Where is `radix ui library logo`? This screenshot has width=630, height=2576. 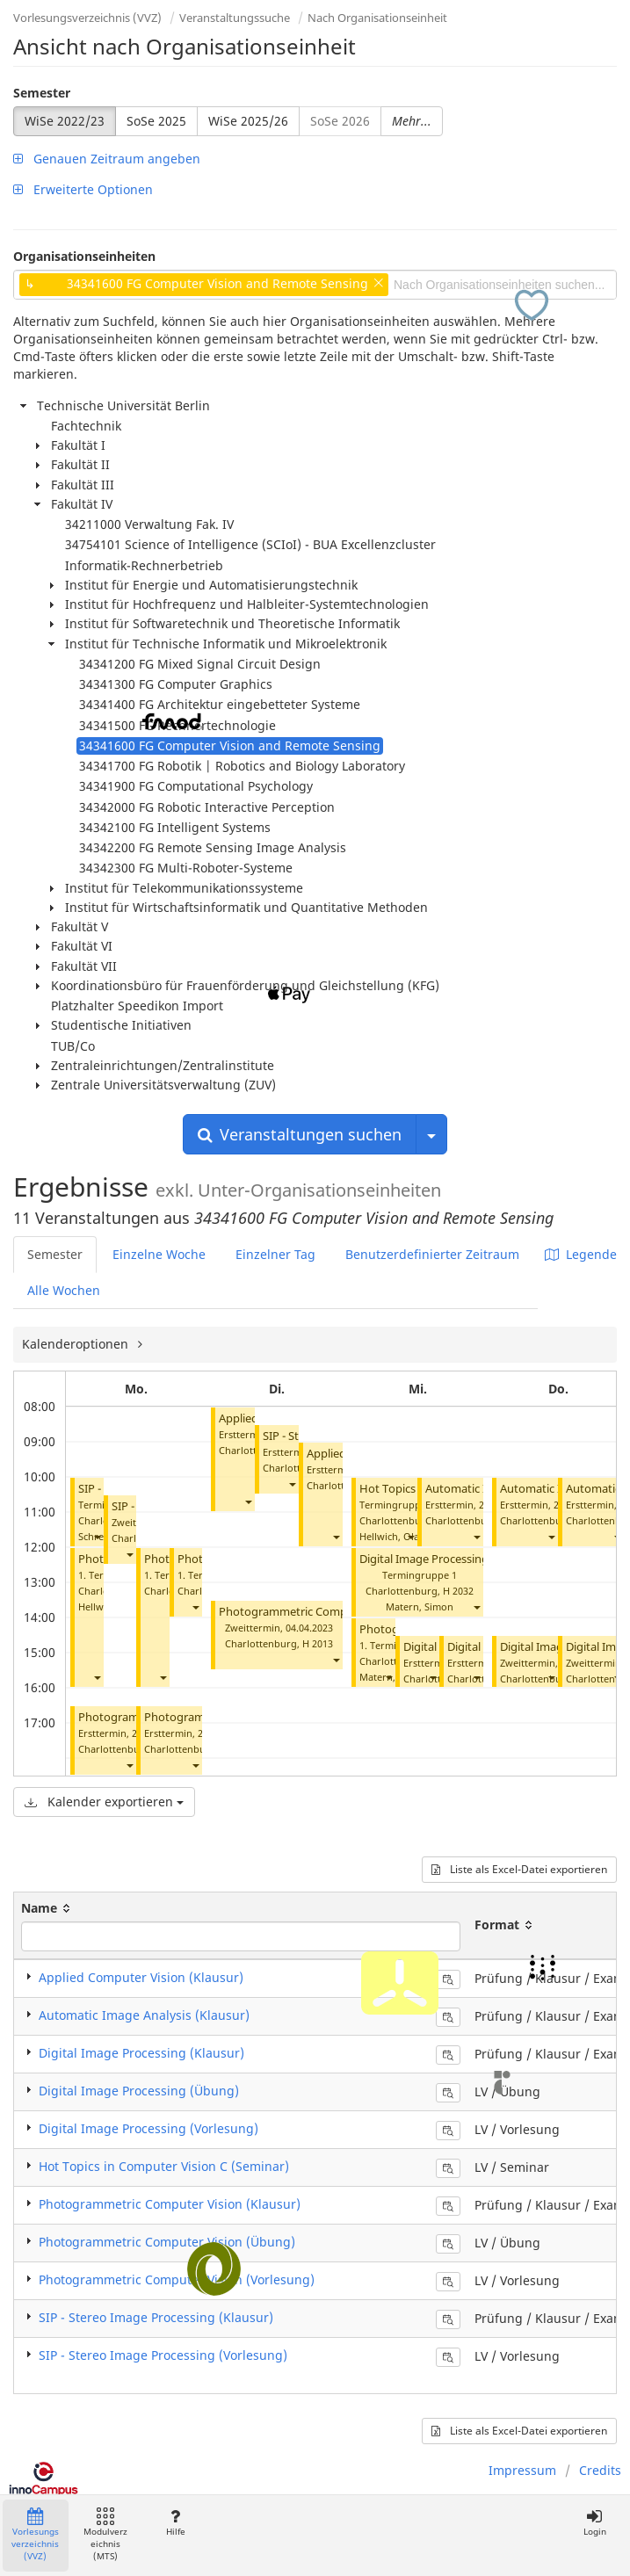 radix ui library logo is located at coordinates (502, 2082).